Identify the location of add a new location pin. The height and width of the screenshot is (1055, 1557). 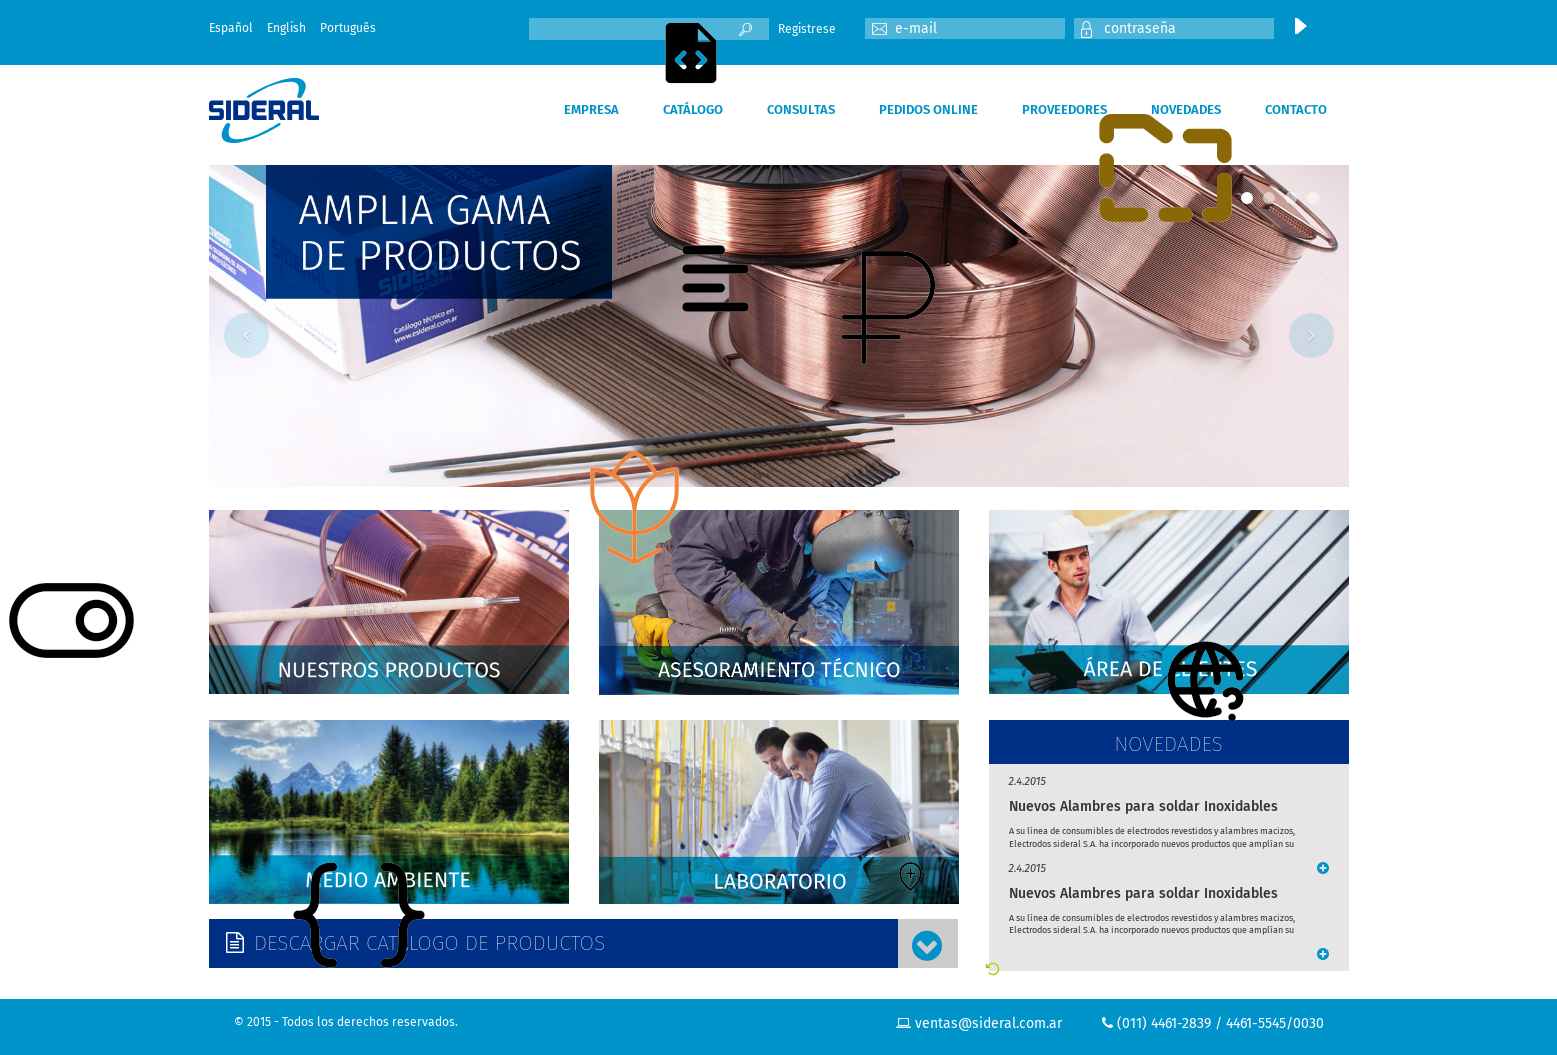
(910, 876).